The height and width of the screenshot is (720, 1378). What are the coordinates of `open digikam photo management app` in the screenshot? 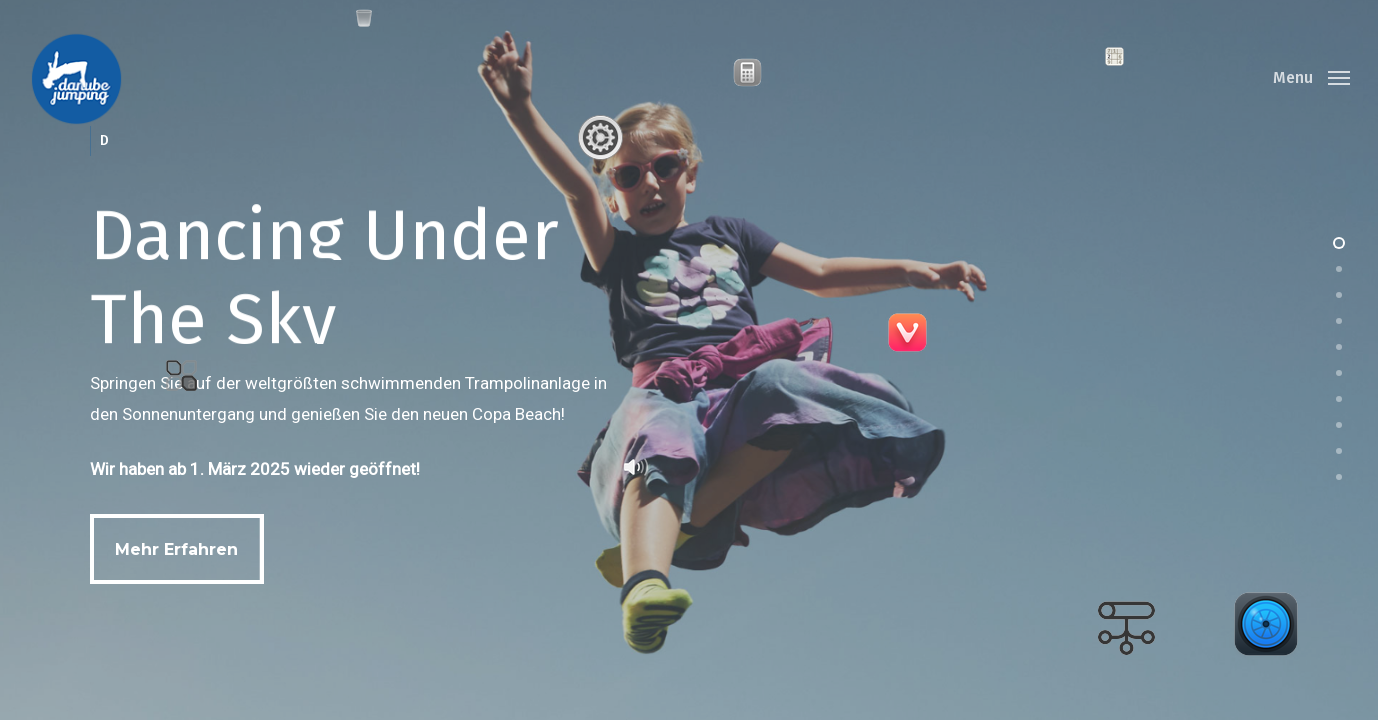 It's located at (1266, 624).